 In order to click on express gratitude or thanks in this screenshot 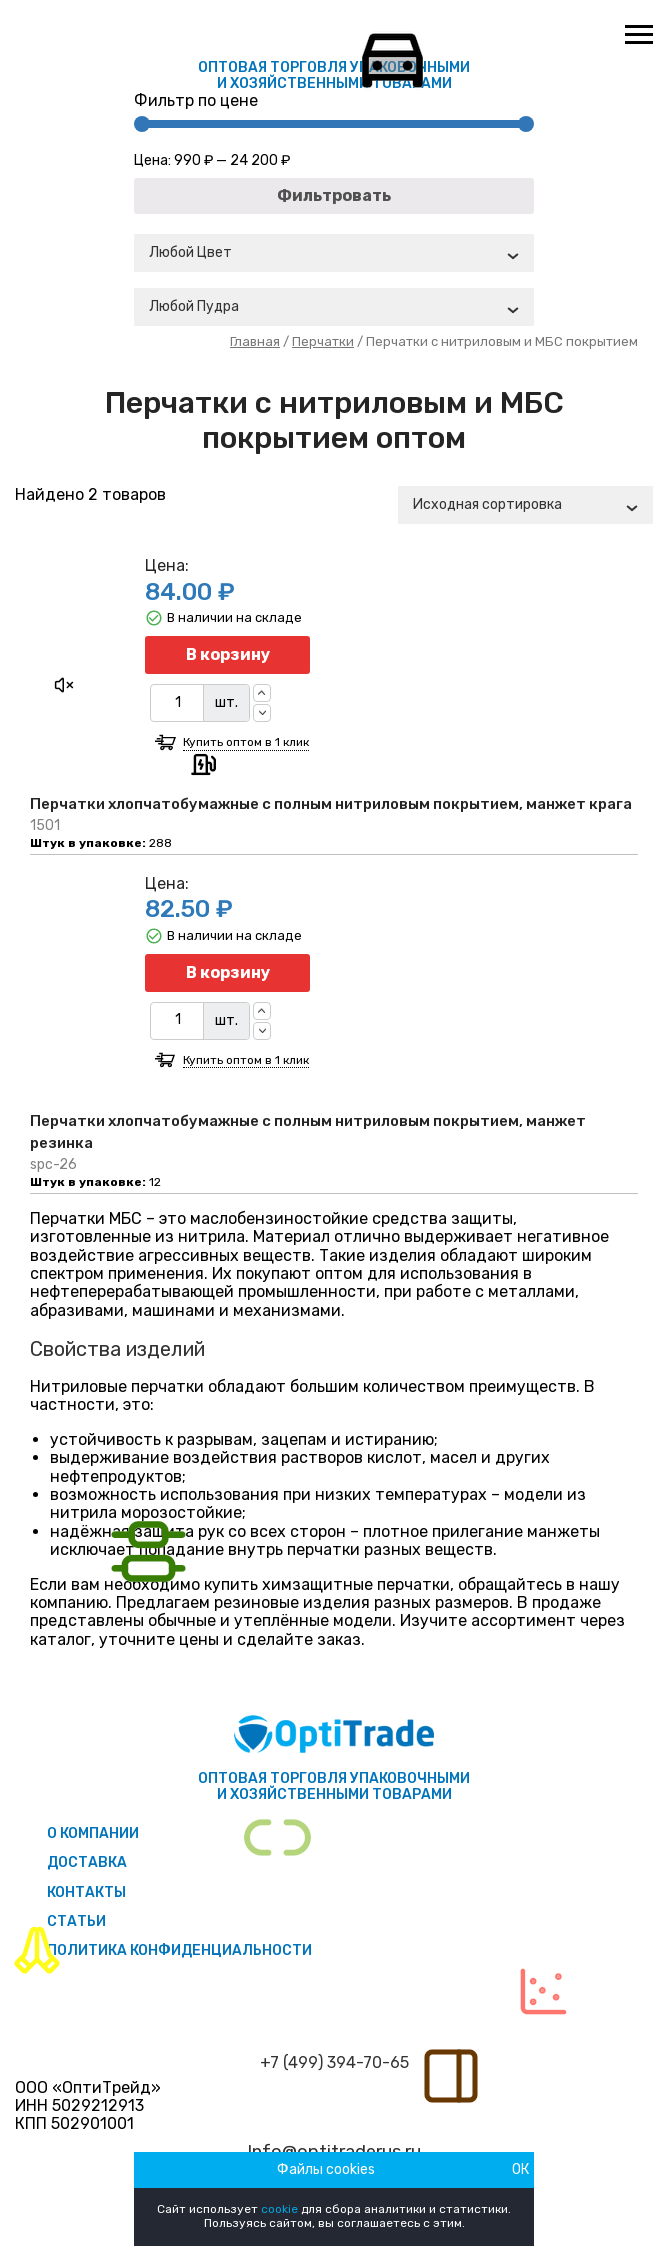, I will do `click(37, 1951)`.